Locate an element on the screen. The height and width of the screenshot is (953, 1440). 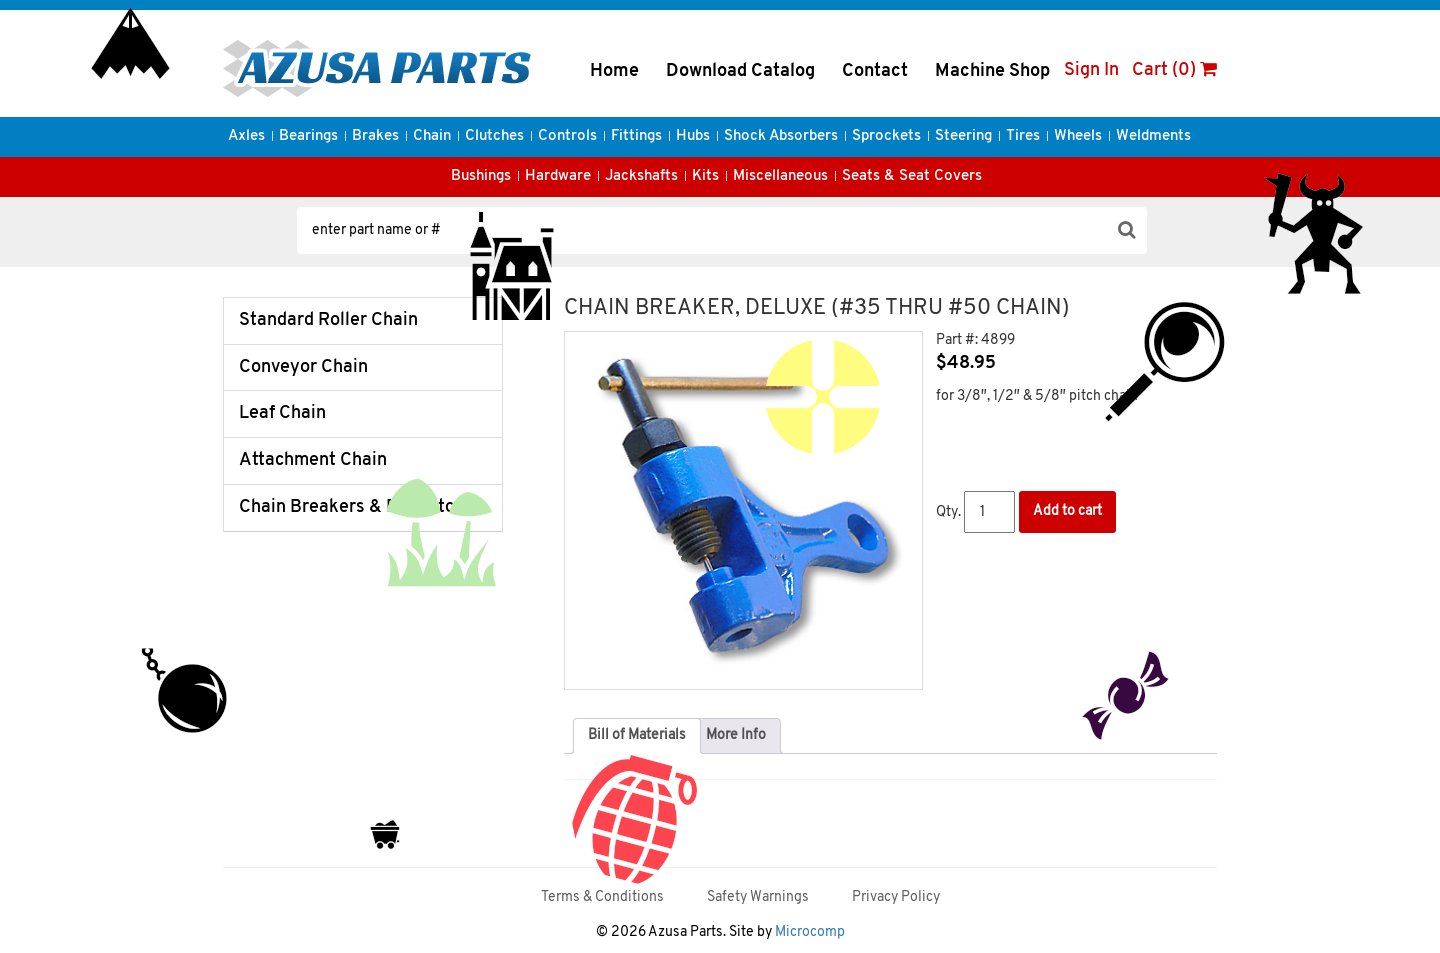
stealth bomber aircraft unit in a strategy game is located at coordinates (130, 44).